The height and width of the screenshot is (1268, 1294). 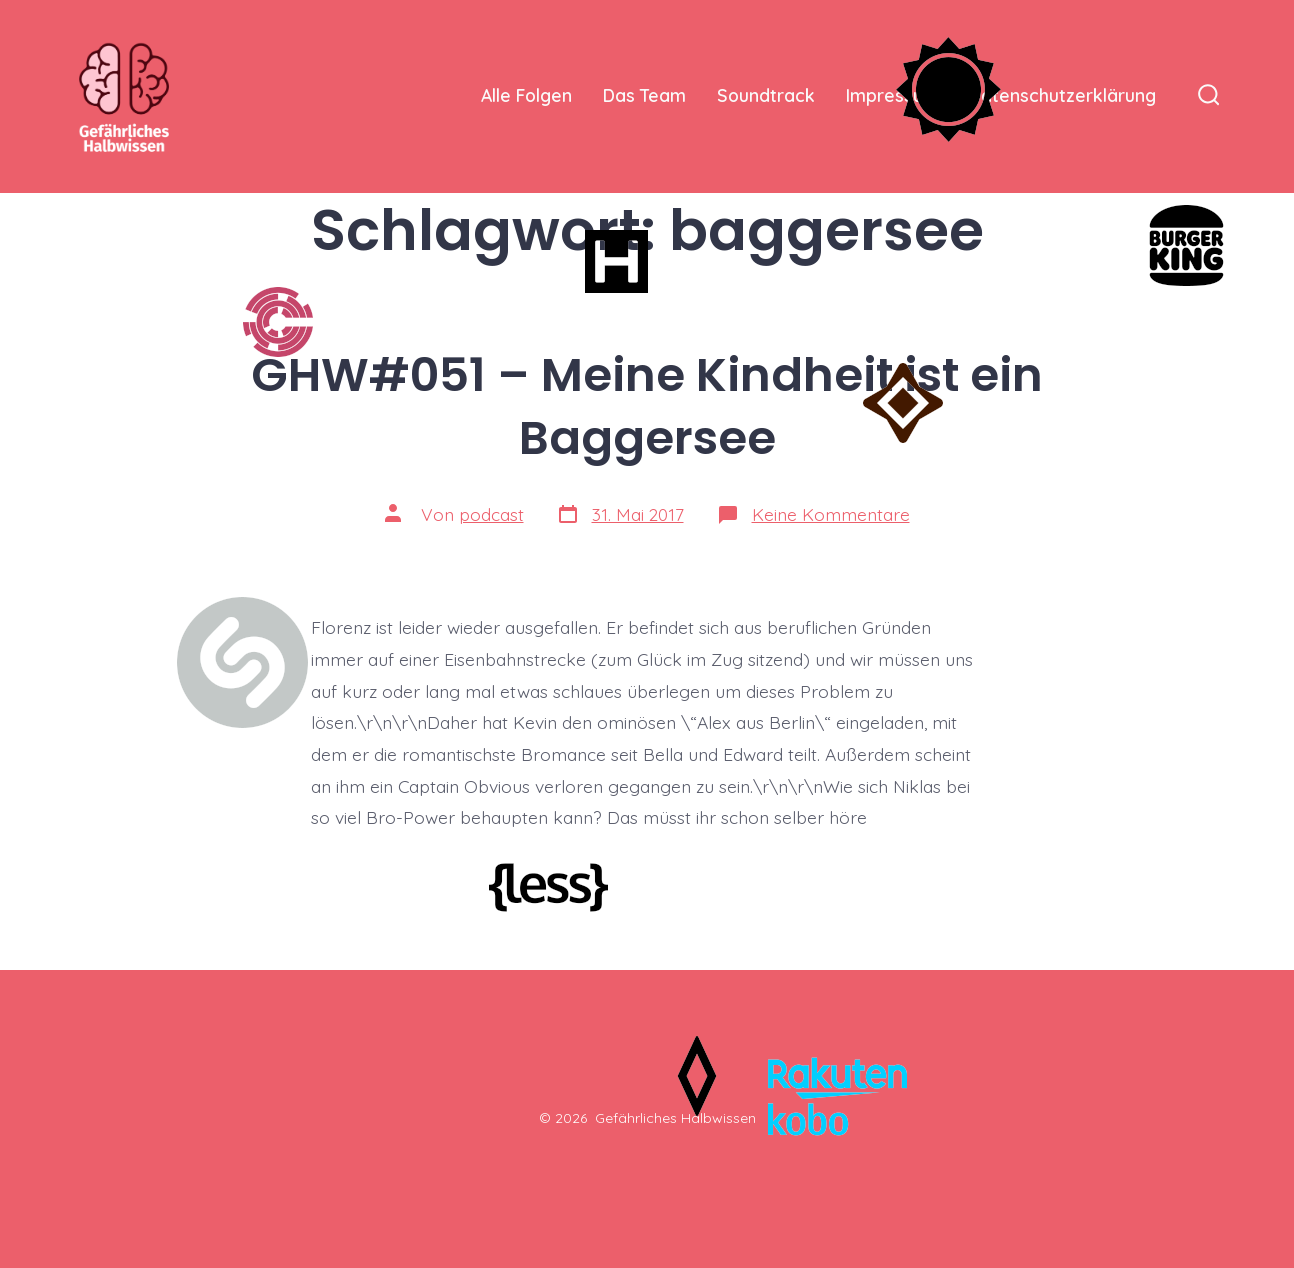 What do you see at coordinates (616, 261) in the screenshot?
I see `hetzner cloud hosting service logo` at bounding box center [616, 261].